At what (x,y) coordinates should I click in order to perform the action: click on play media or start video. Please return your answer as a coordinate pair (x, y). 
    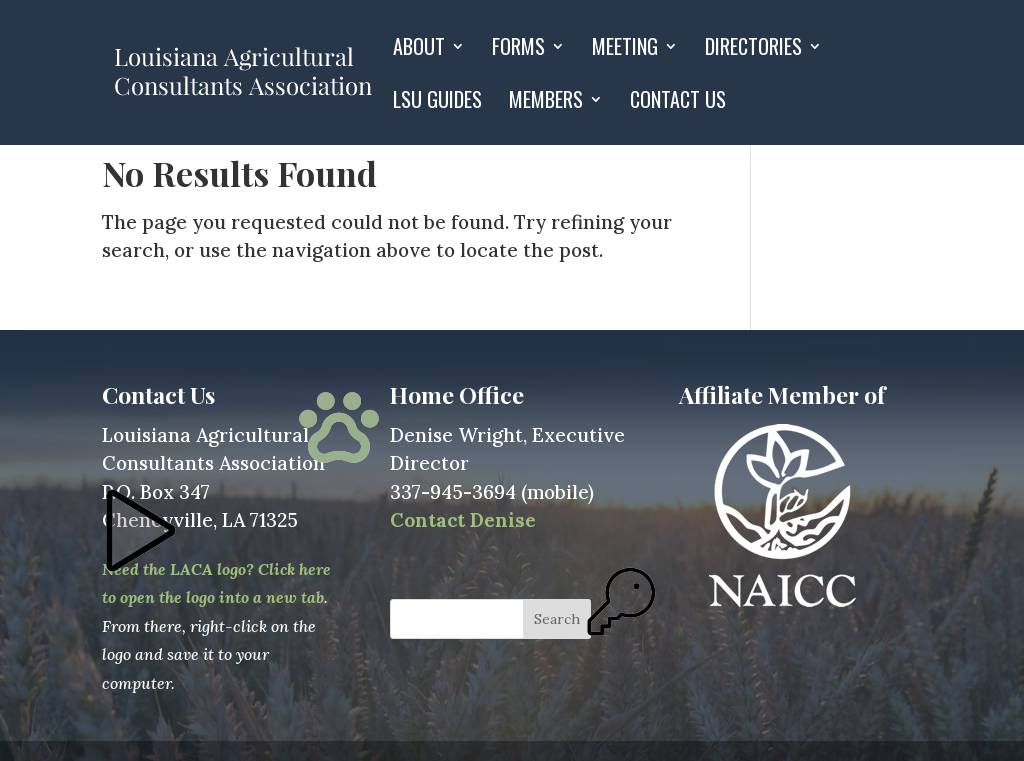
    Looking at the image, I should click on (131, 530).